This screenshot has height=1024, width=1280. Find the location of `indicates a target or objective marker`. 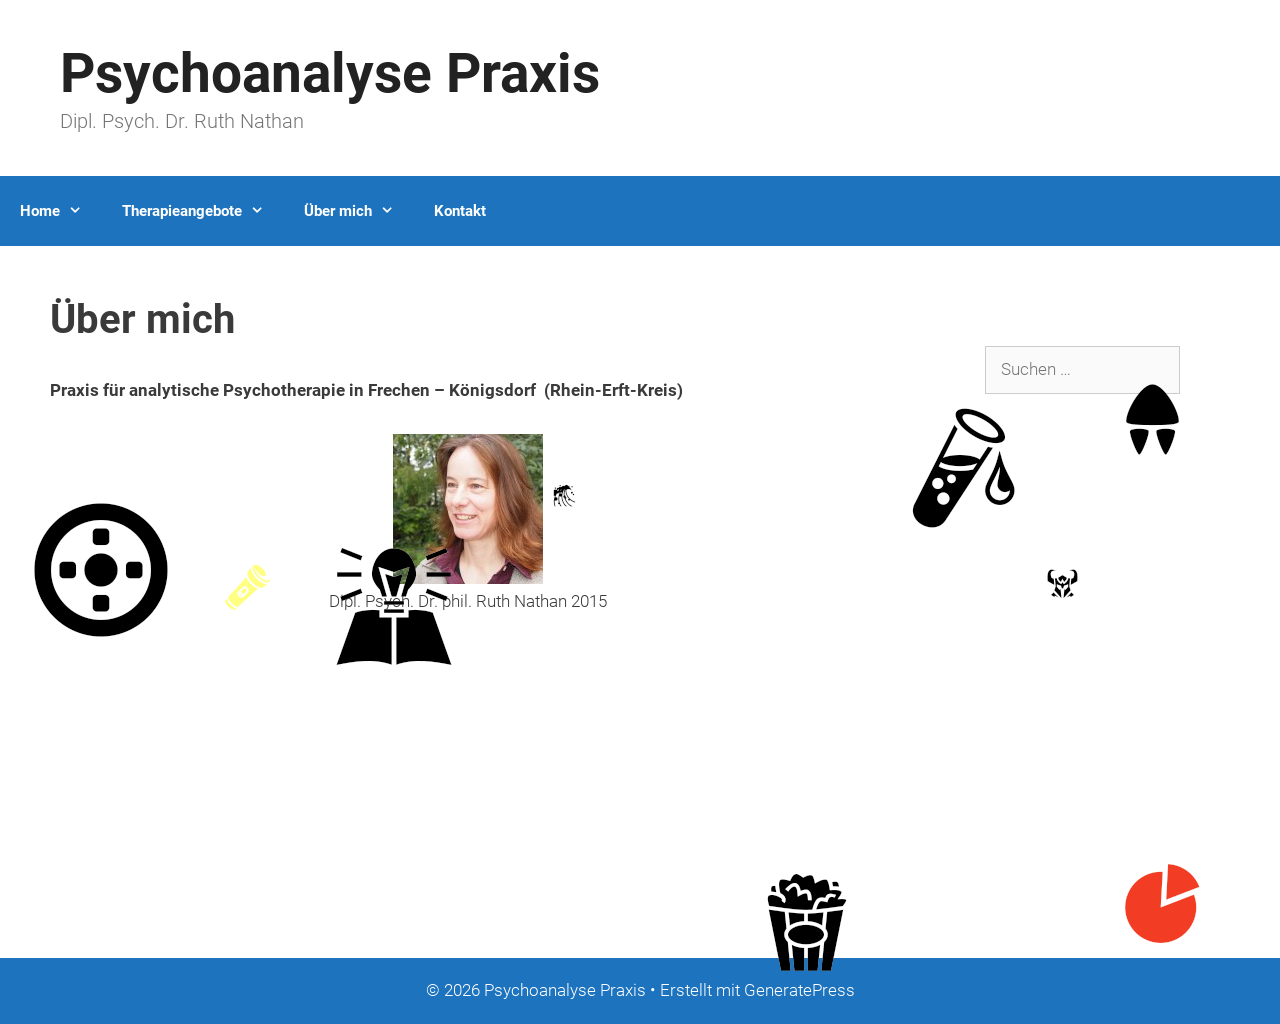

indicates a target or objective marker is located at coordinates (101, 570).